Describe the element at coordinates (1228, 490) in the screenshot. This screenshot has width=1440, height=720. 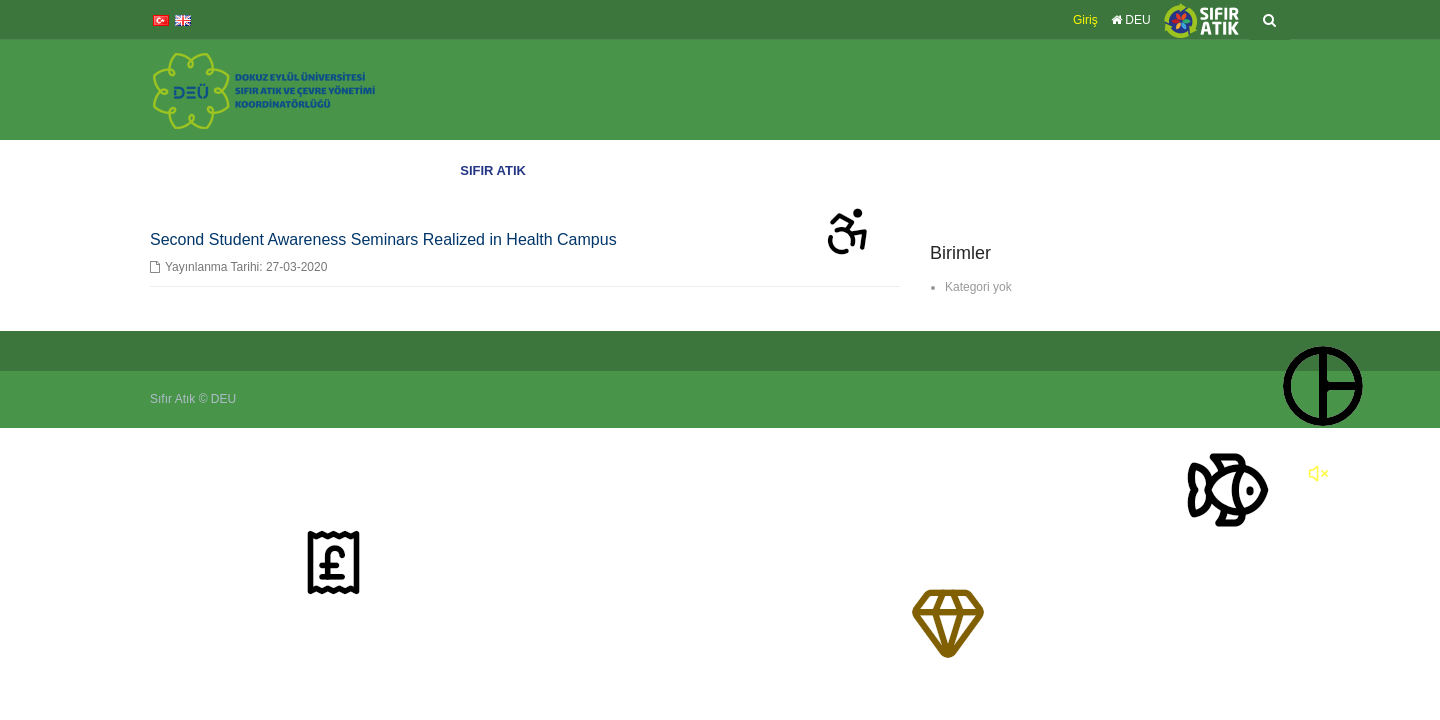
I see `access aquarium or fish-related features` at that location.